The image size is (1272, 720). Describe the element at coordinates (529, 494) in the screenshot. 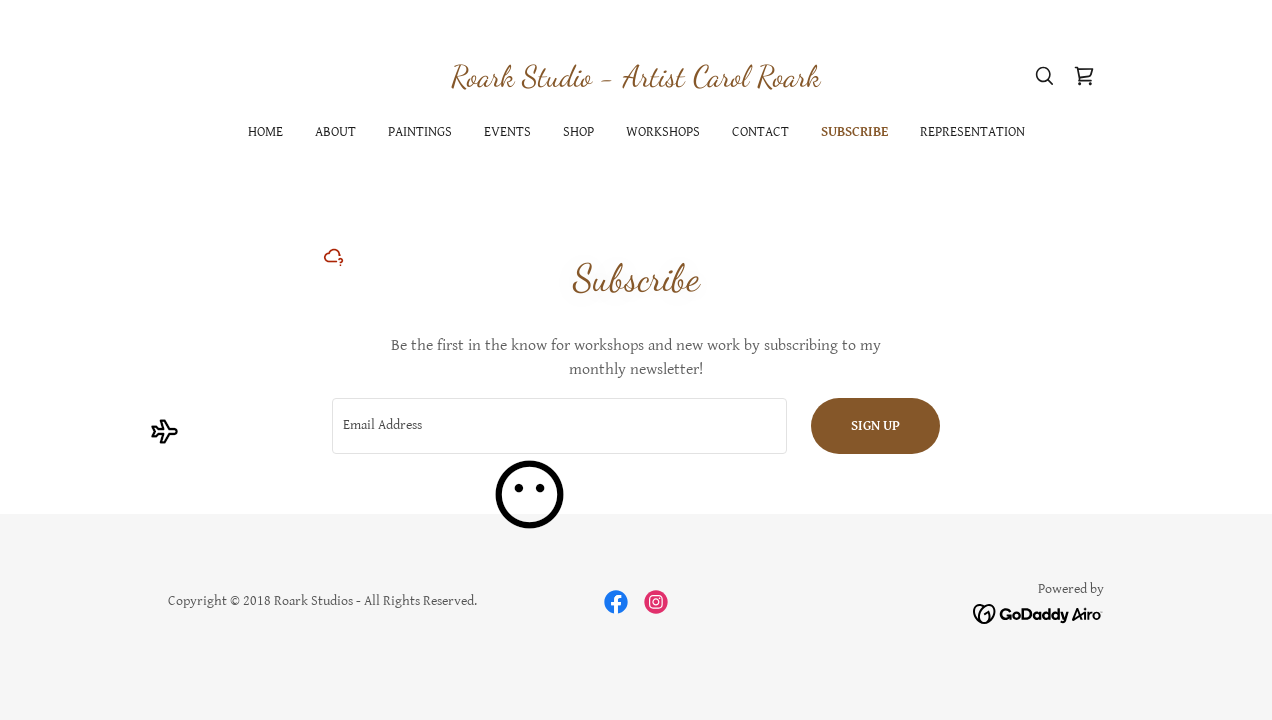

I see `indicates a neutral or no-response status` at that location.